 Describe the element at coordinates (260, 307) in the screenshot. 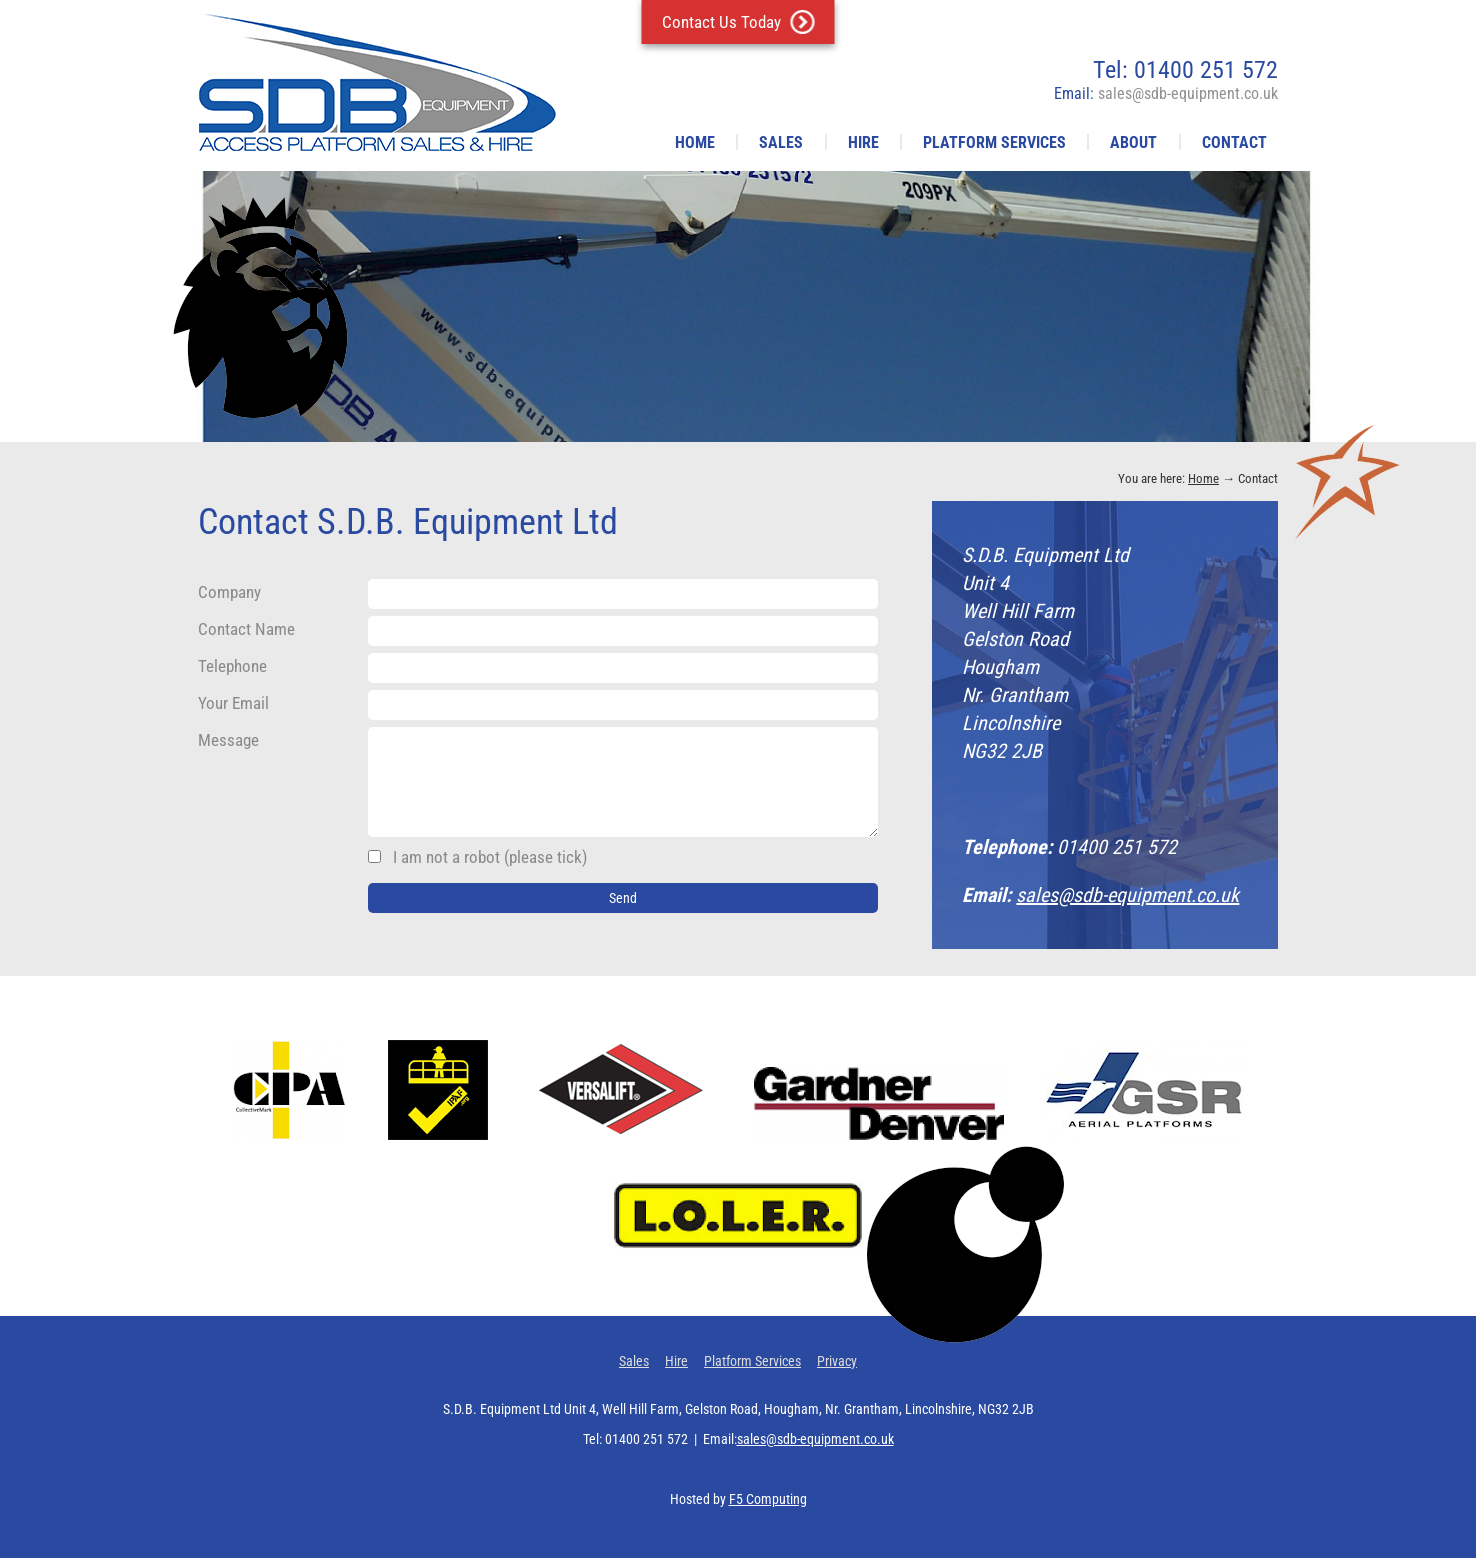

I see `view Premier League content` at that location.